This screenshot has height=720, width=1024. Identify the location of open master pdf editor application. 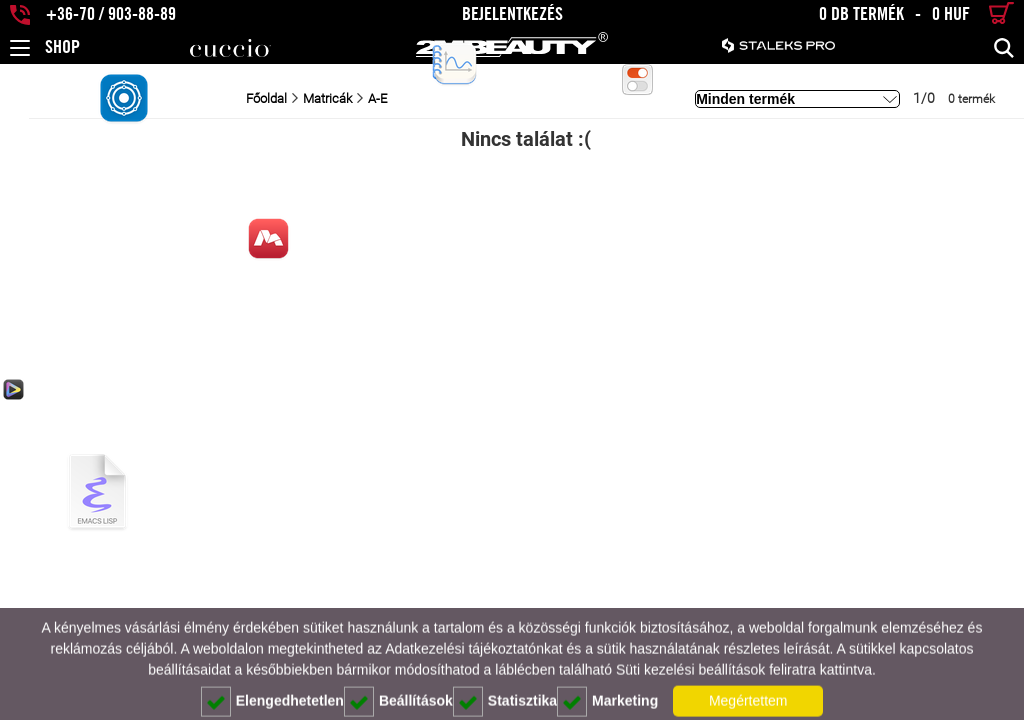
(268, 238).